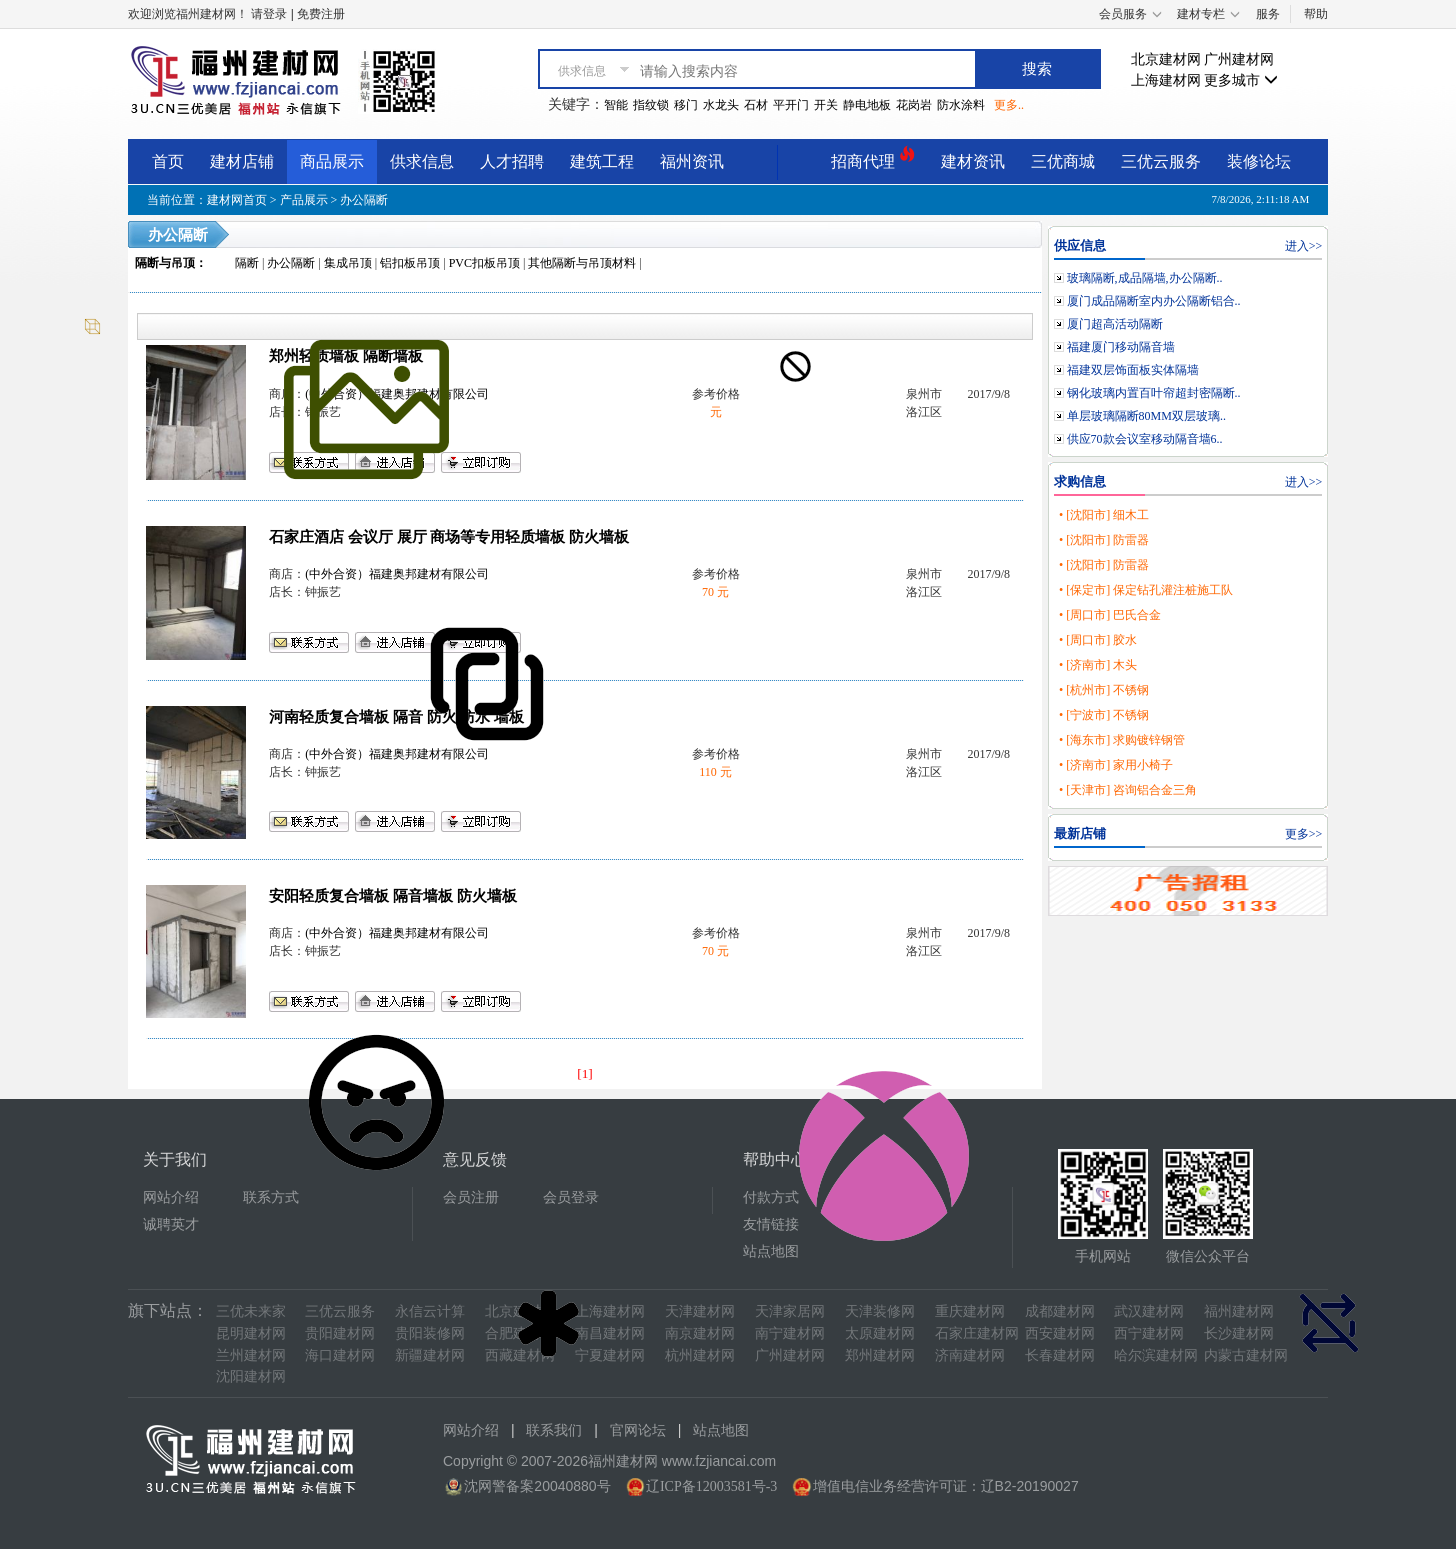  What do you see at coordinates (795, 366) in the screenshot?
I see `indicates a blocked or prohibited action` at bounding box center [795, 366].